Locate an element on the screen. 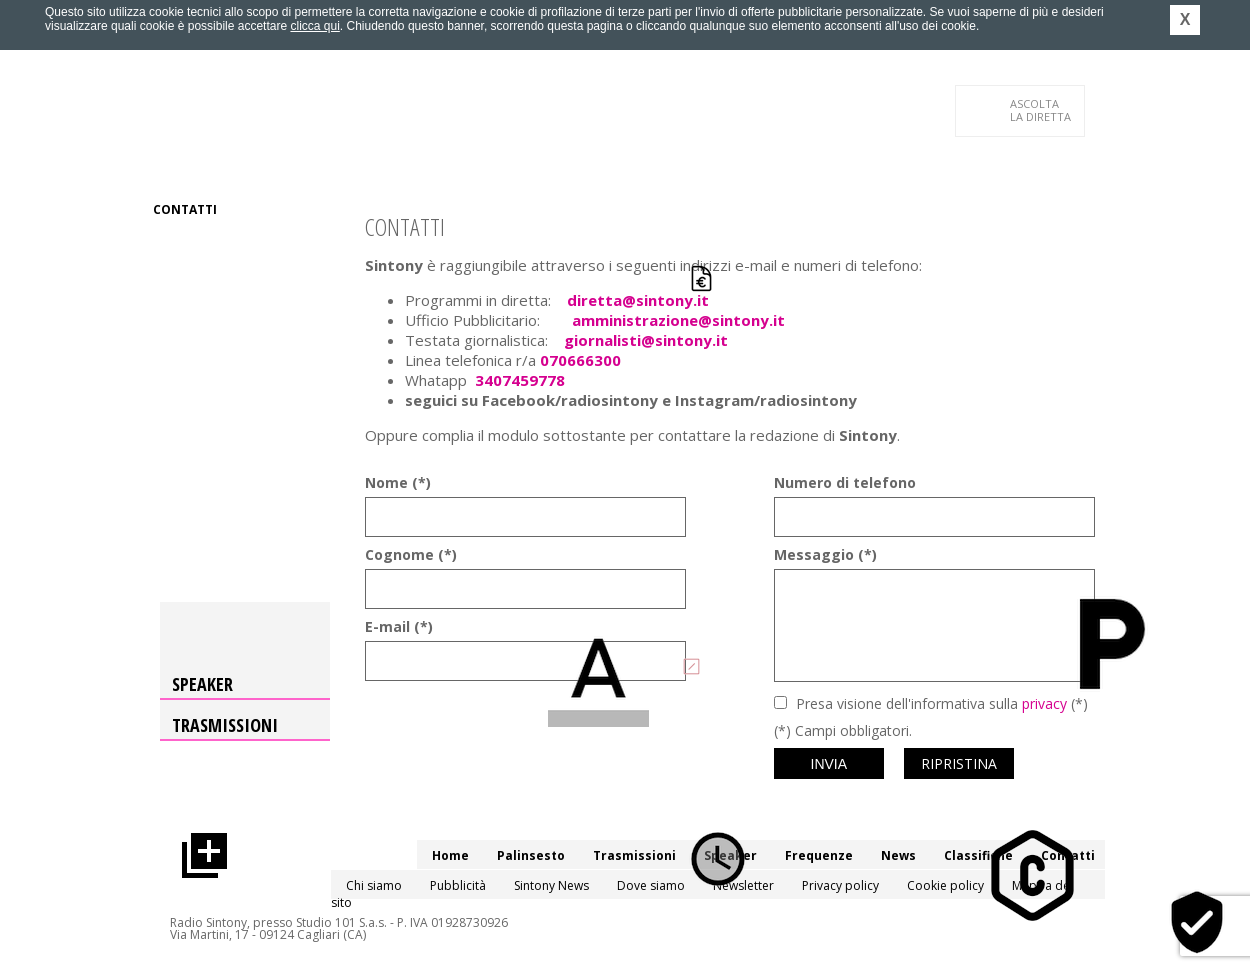  change text color is located at coordinates (598, 676).